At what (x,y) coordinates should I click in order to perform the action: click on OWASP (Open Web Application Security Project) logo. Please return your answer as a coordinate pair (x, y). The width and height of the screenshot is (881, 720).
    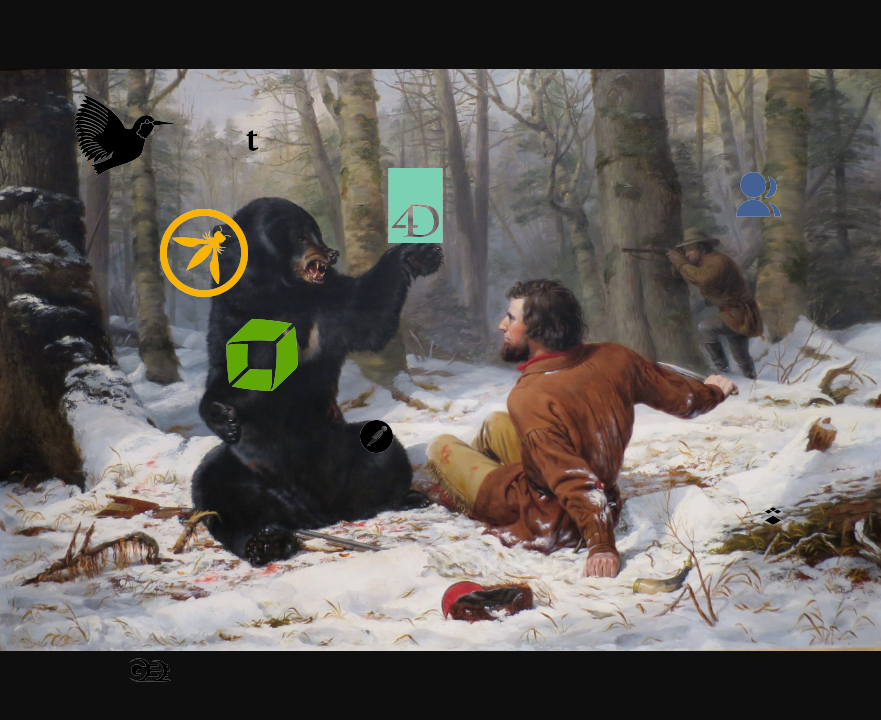
    Looking at the image, I should click on (204, 253).